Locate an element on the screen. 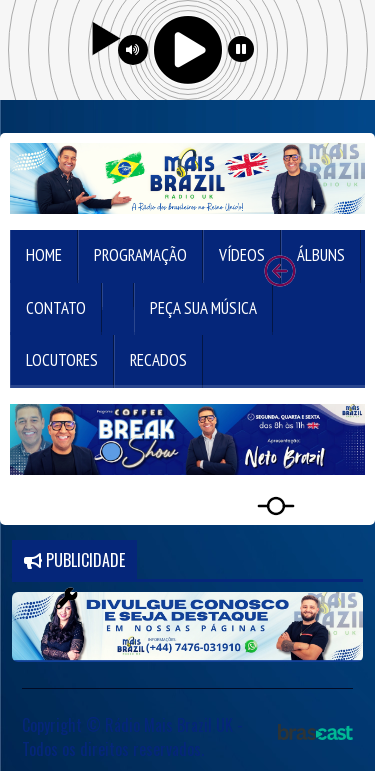 This screenshot has height=771, width=375. access settings or configuration options is located at coordinates (66, 598).